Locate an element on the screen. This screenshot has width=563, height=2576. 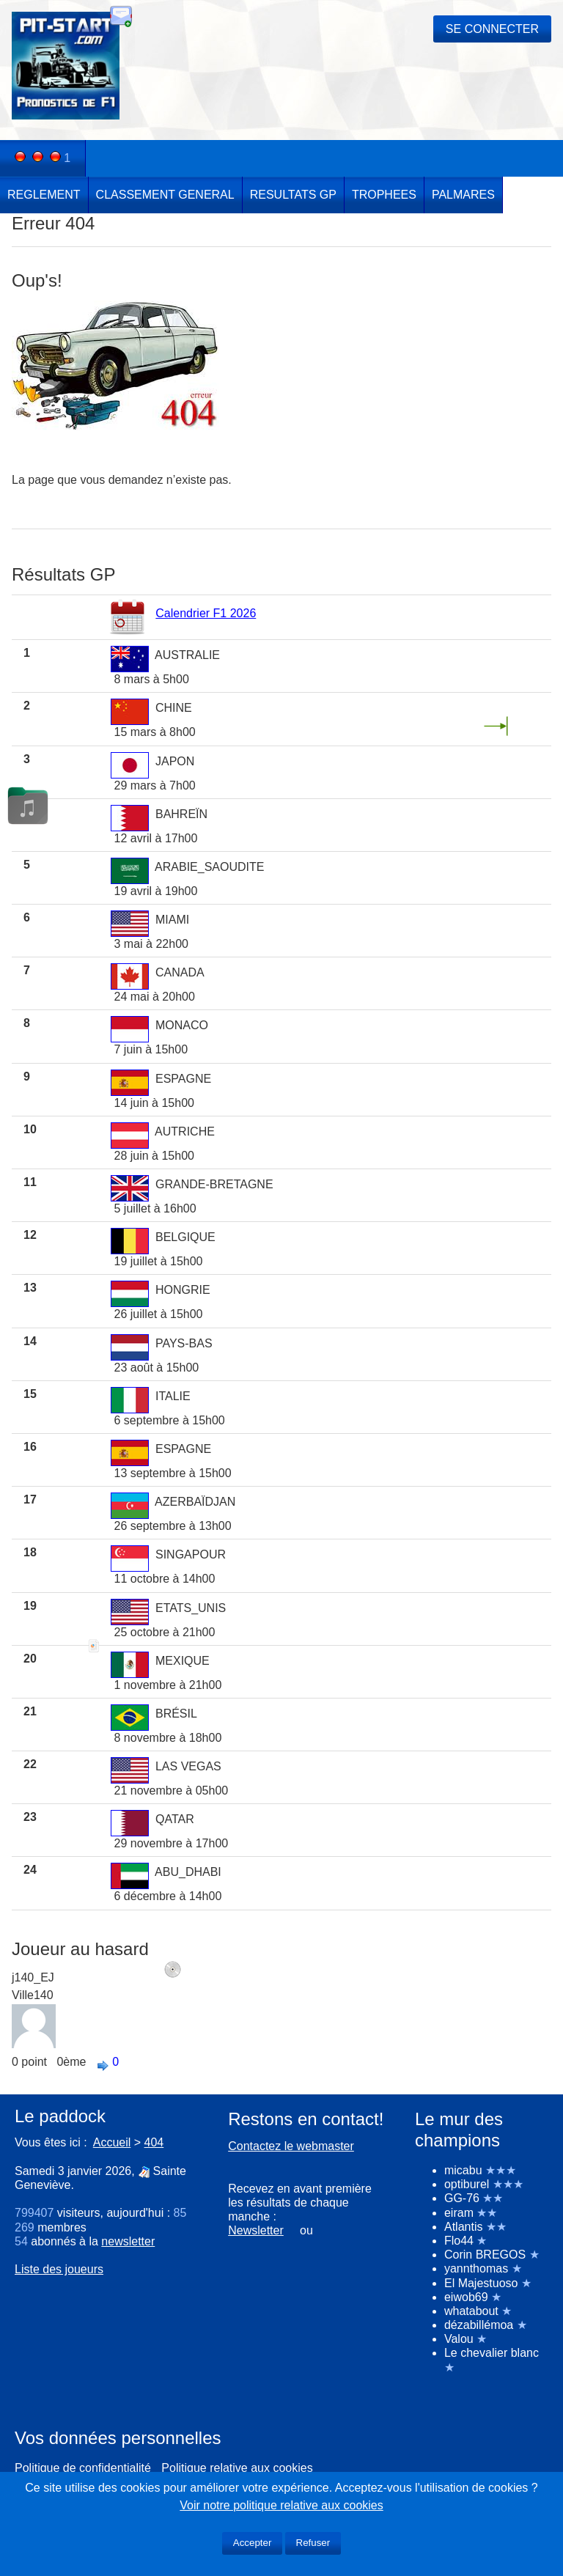
open a presentation file is located at coordinates (94, 1646).